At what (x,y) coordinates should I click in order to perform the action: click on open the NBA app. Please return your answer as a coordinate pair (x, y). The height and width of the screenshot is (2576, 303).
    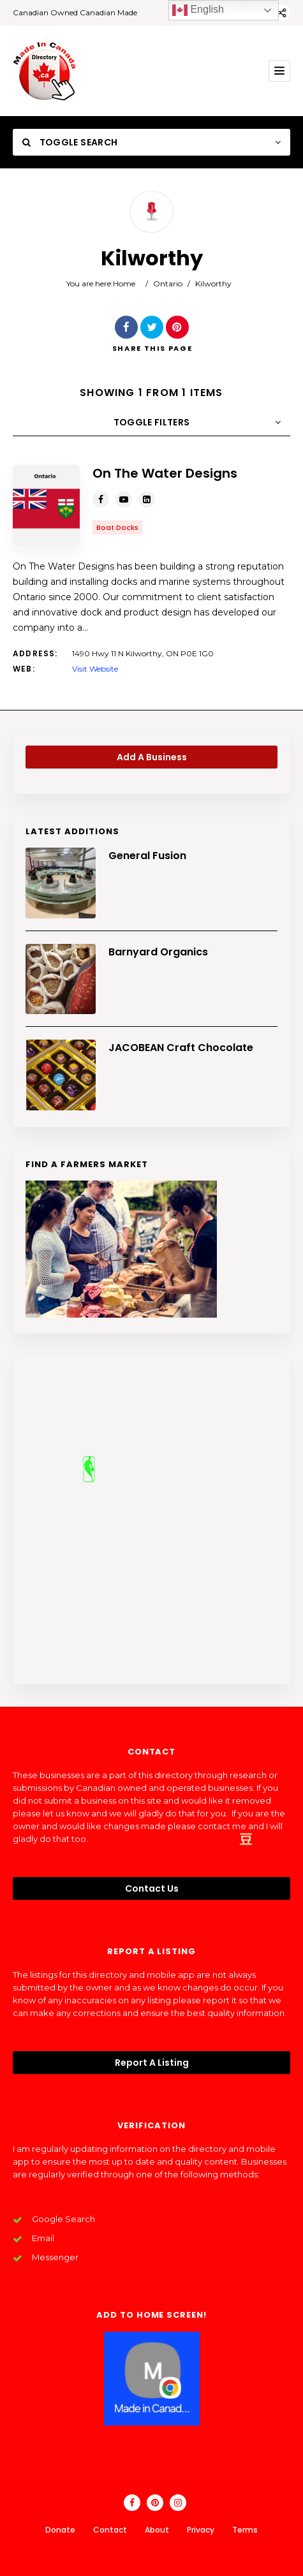
    Looking at the image, I should click on (89, 1469).